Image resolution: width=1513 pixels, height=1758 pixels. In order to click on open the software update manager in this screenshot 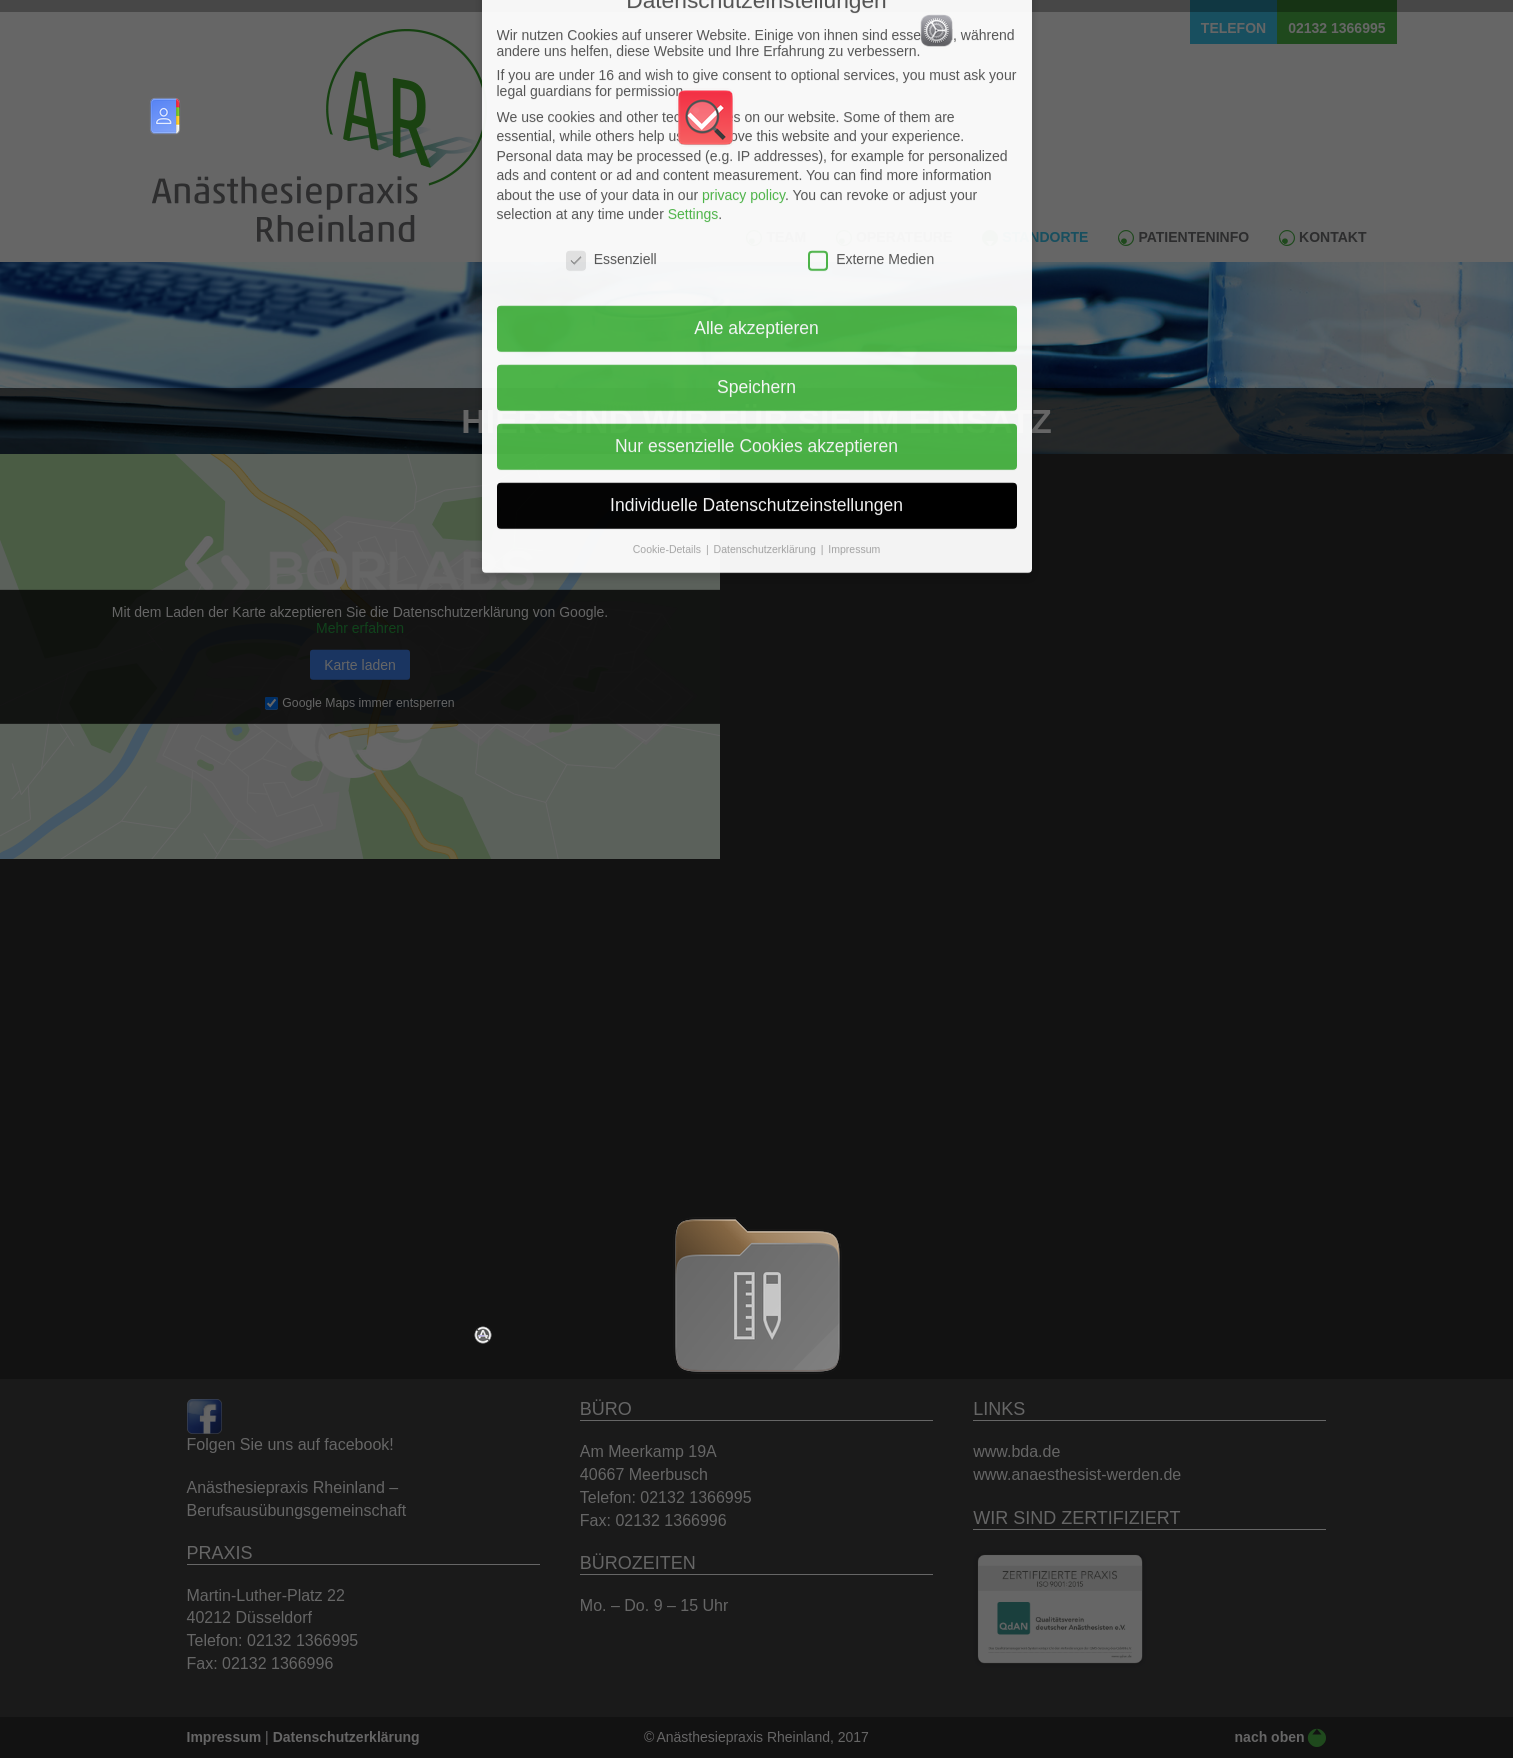, I will do `click(483, 1335)`.